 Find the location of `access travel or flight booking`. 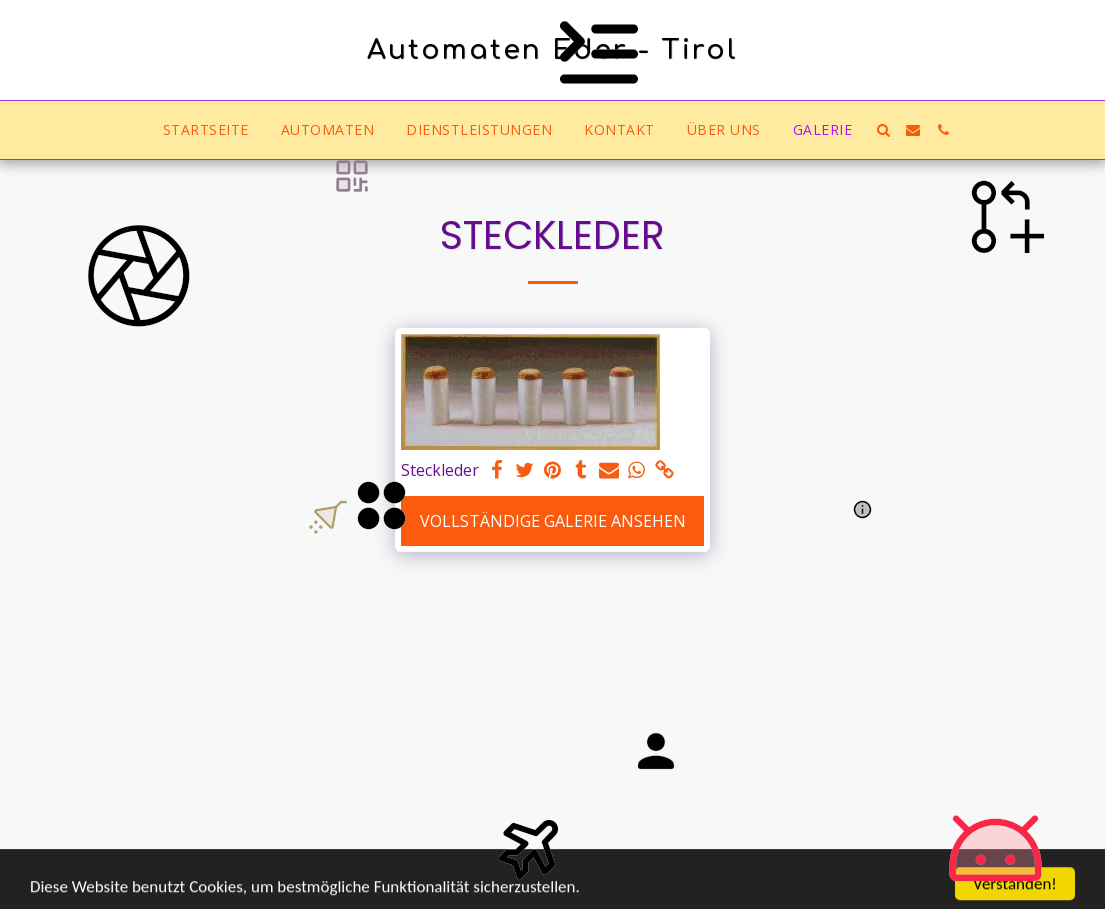

access travel or flight booking is located at coordinates (528, 849).